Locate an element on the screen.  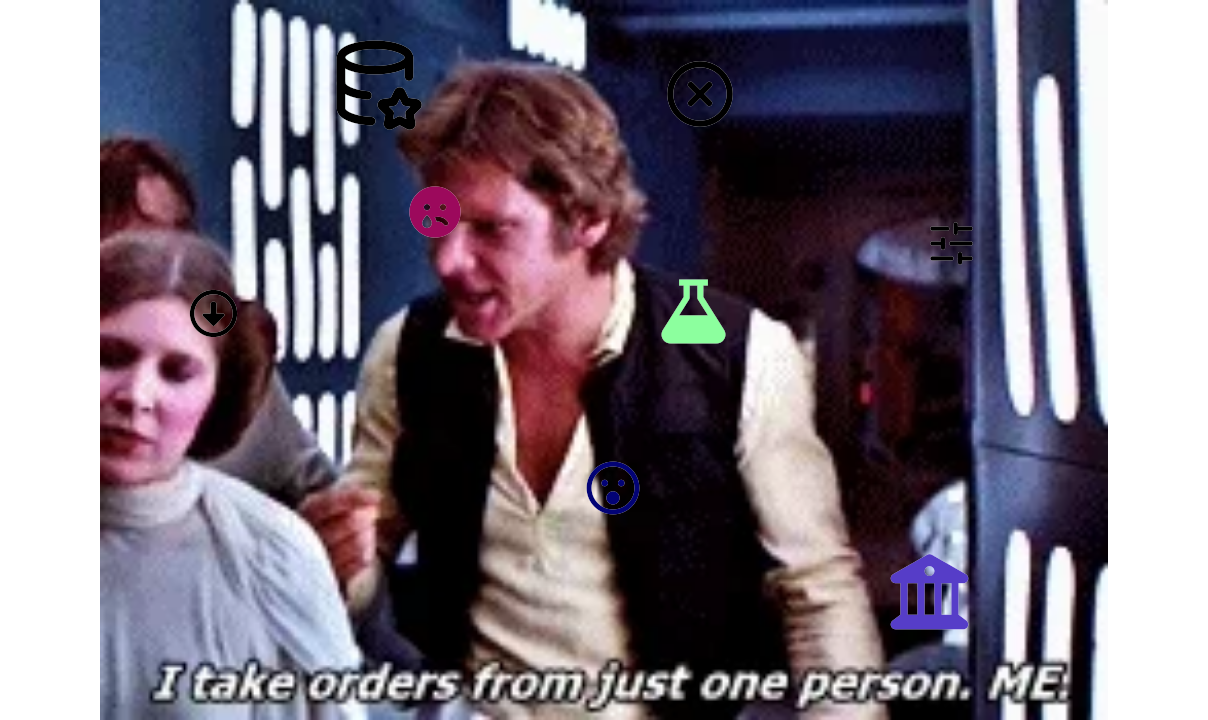
access lab or experimental features is located at coordinates (693, 311).